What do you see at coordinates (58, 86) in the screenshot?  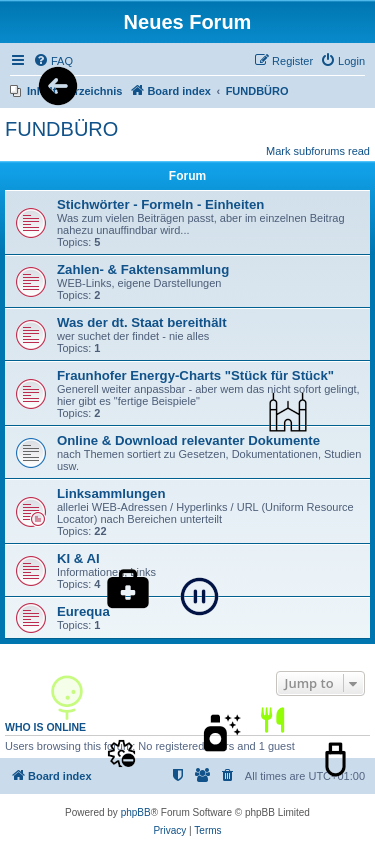 I see `go back to the previous screen` at bounding box center [58, 86].